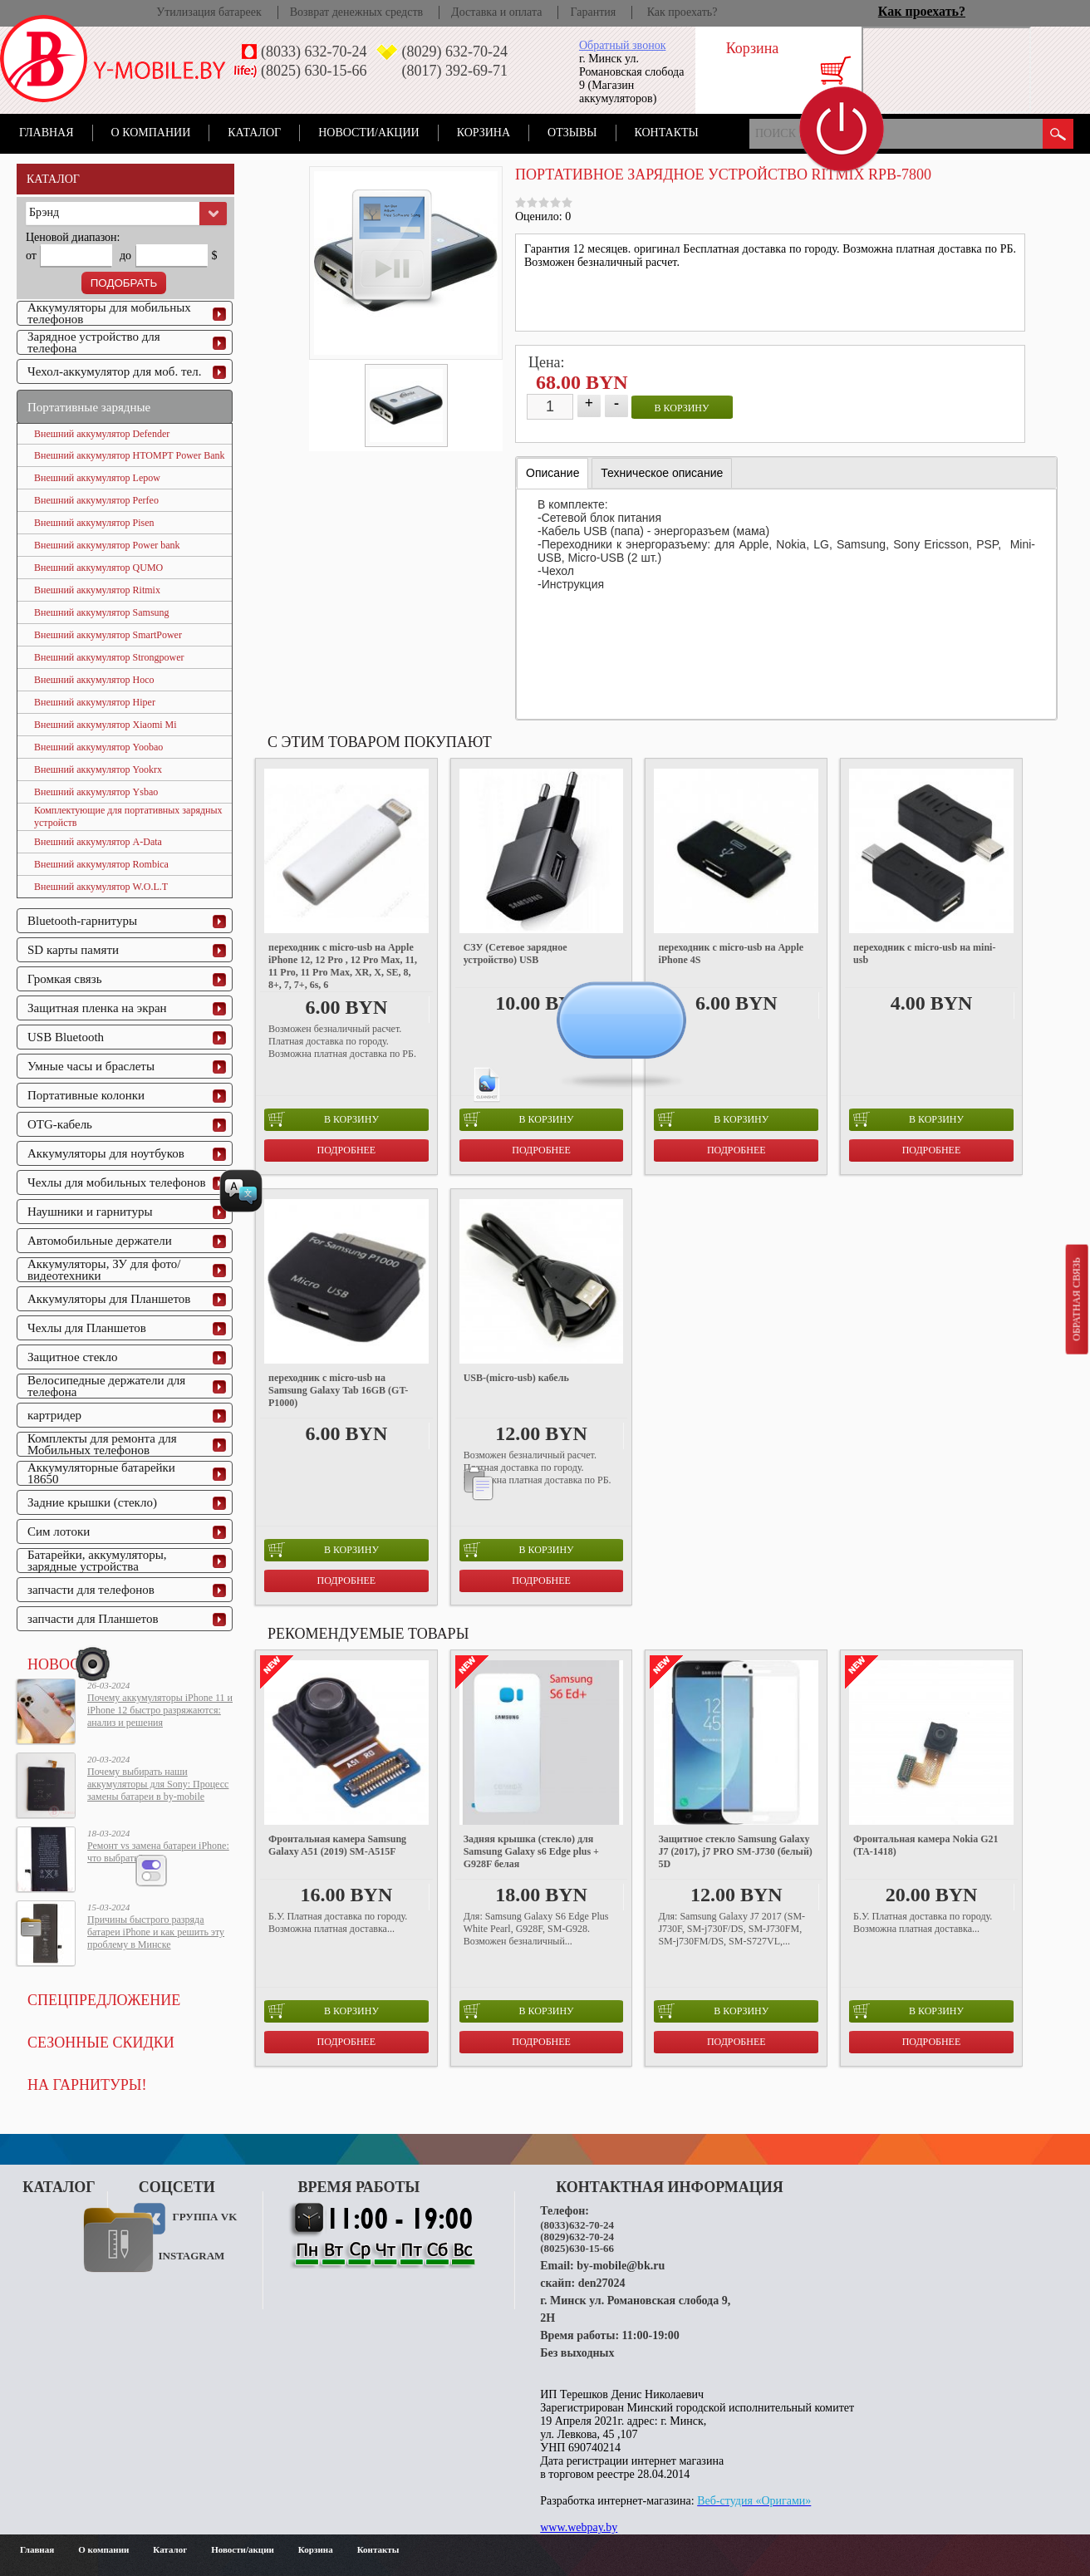  I want to click on adjust speaker or audio output volume, so click(92, 1664).